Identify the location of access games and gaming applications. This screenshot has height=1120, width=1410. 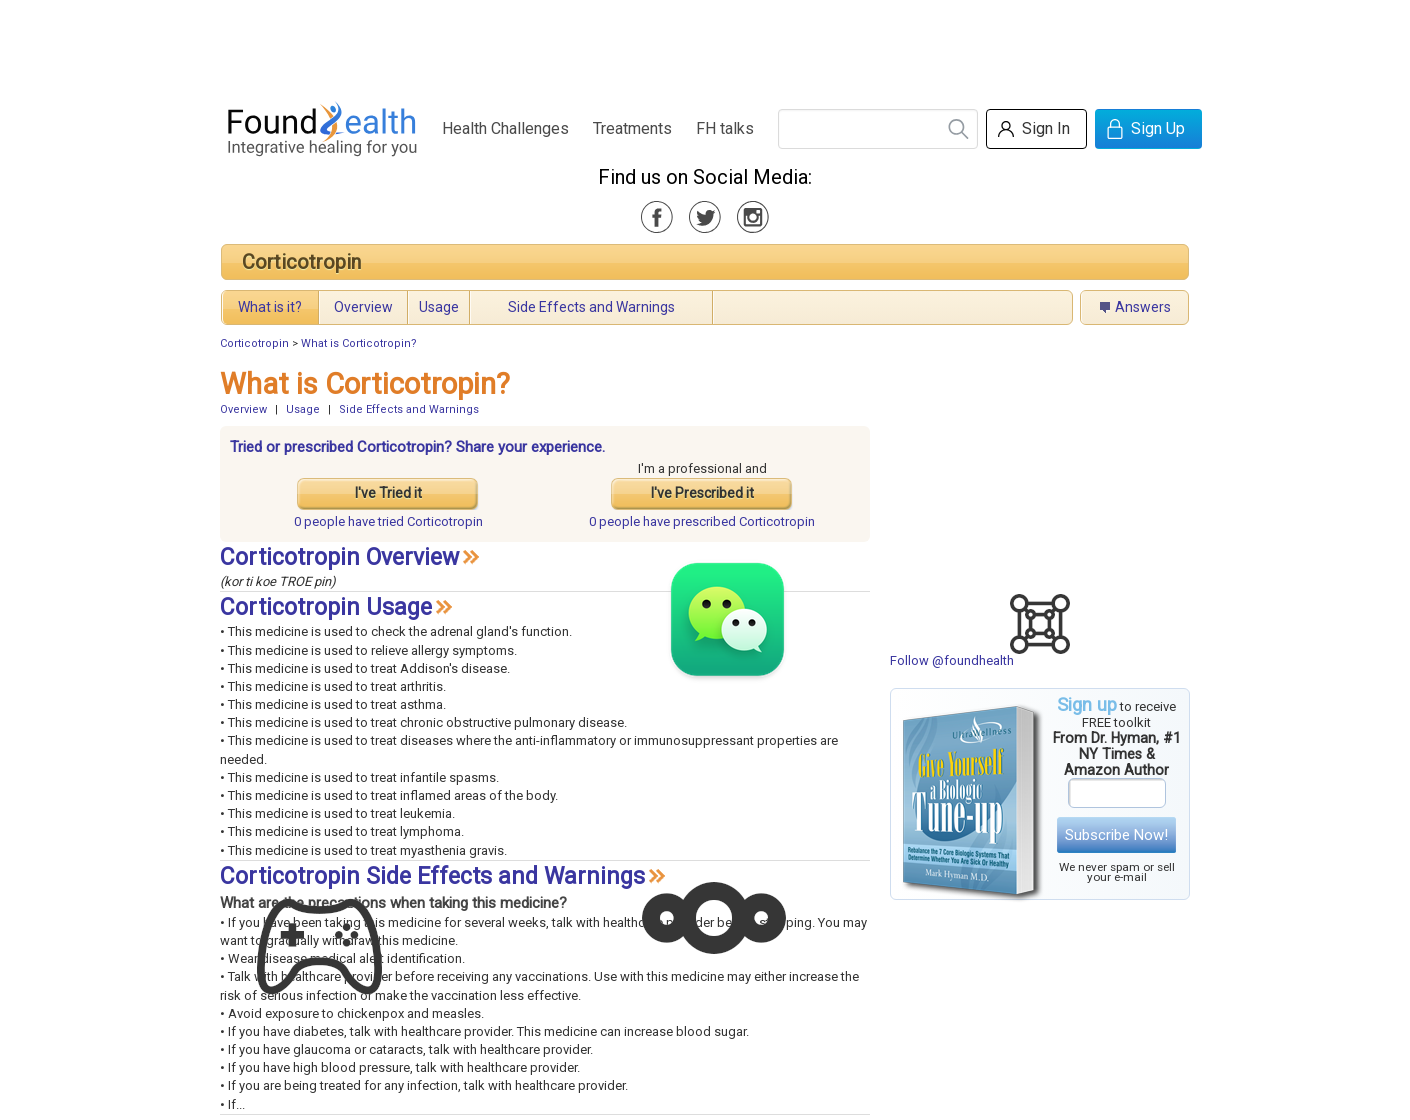
(319, 946).